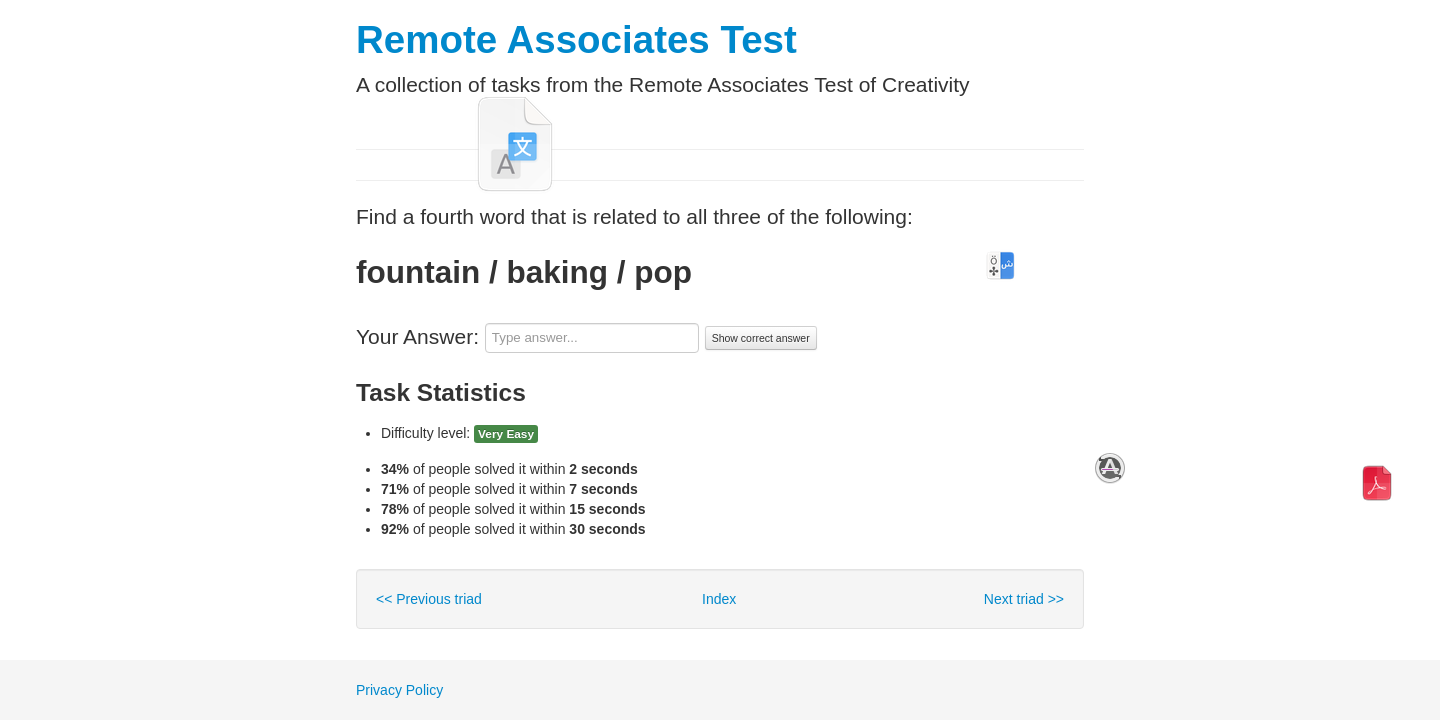 This screenshot has height=720, width=1440. What do you see at coordinates (1000, 265) in the screenshot?
I see `open the character map application` at bounding box center [1000, 265].